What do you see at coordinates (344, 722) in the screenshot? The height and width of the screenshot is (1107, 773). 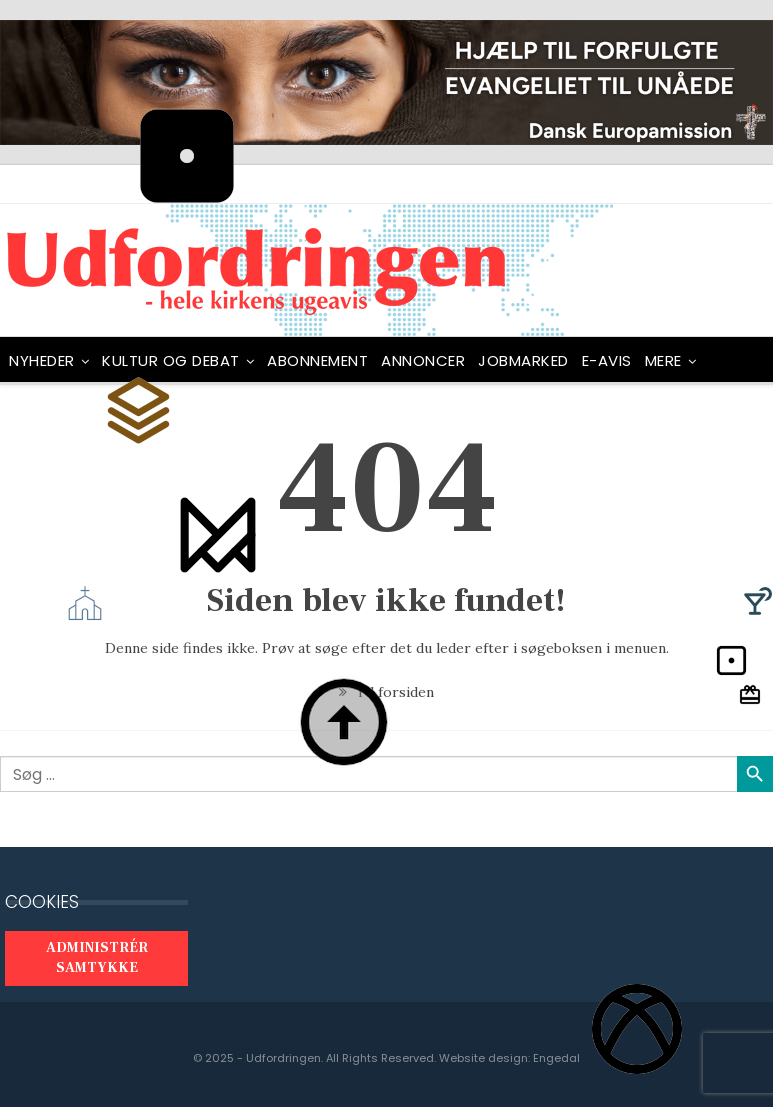 I see `upload a file or content` at bounding box center [344, 722].